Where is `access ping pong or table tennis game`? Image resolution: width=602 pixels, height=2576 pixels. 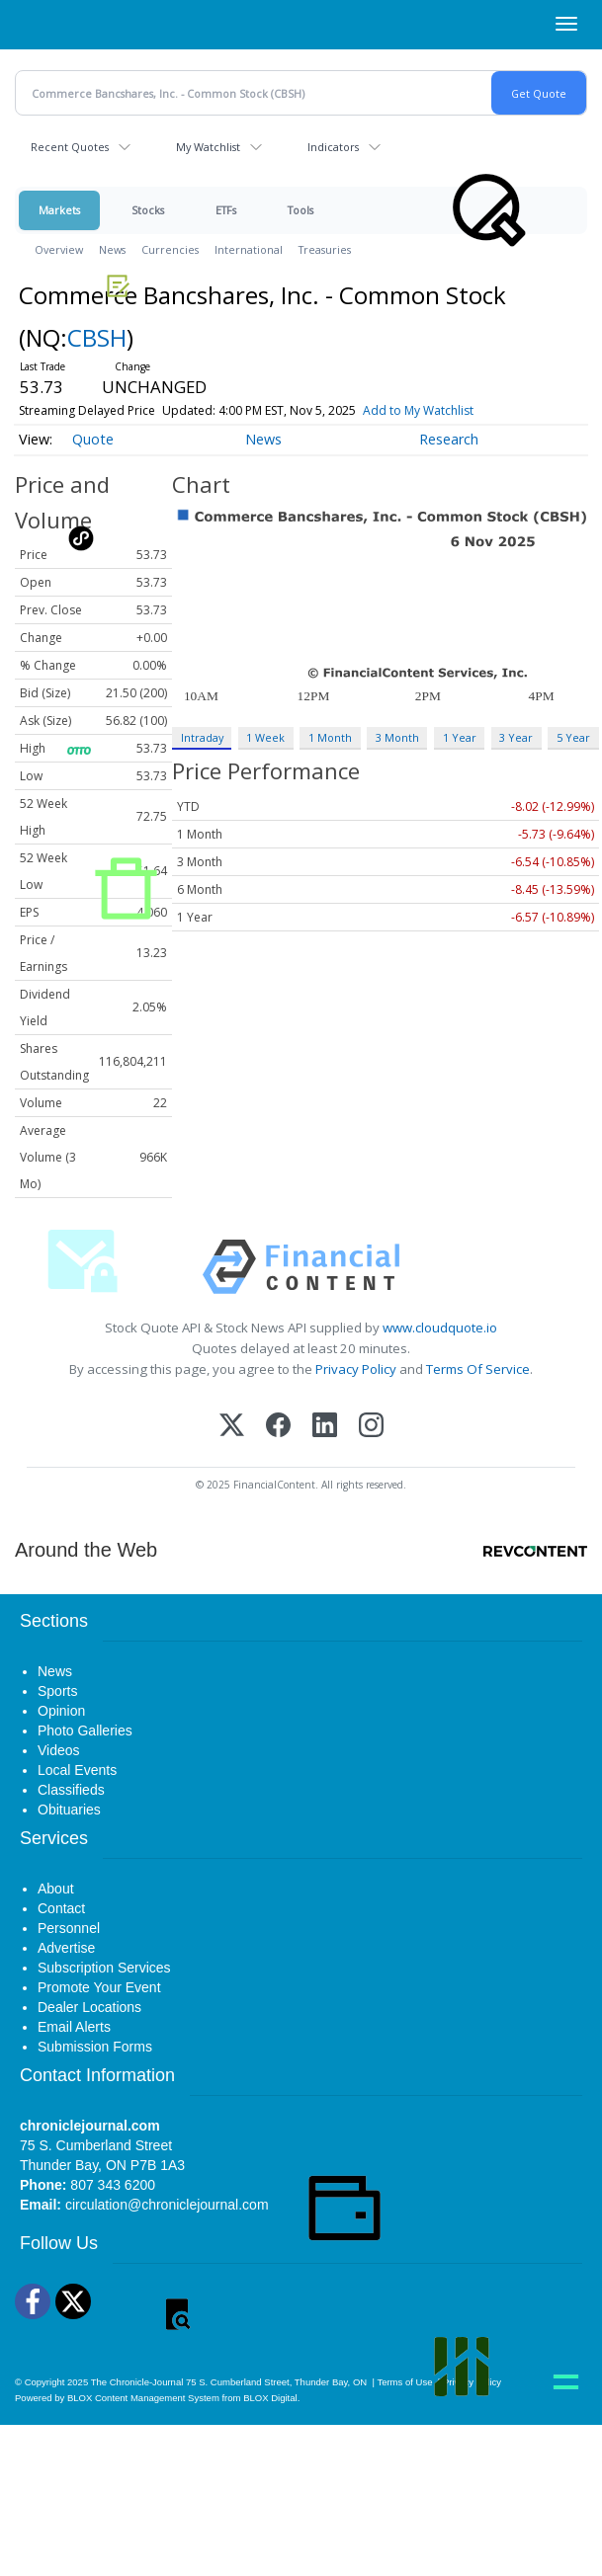 access ping pong or table tennis game is located at coordinates (487, 208).